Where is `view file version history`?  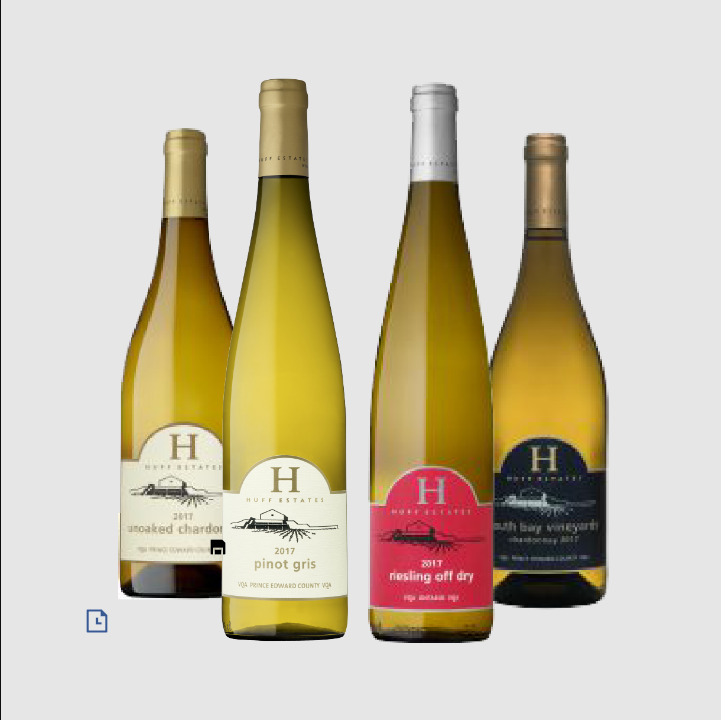
view file version history is located at coordinates (97, 621).